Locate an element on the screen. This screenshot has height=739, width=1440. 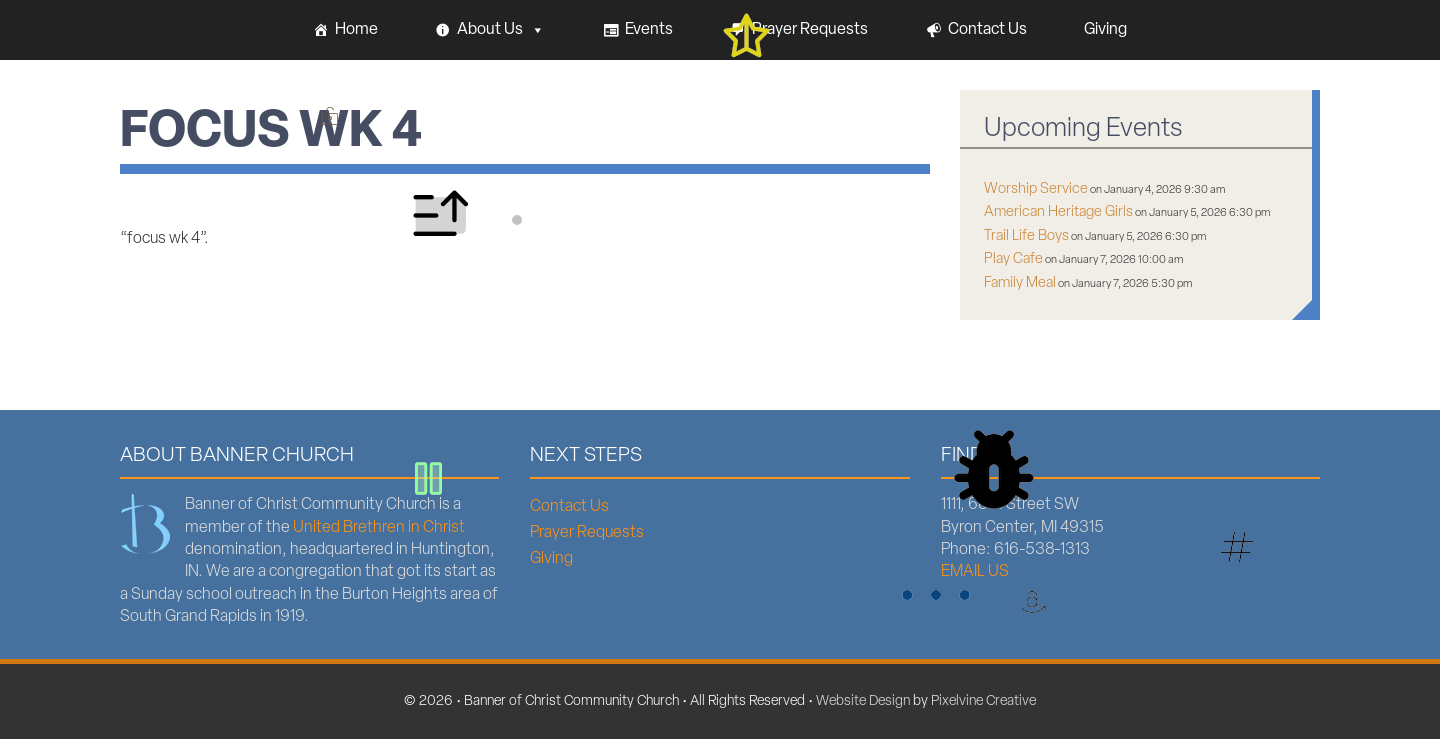
switch to column layout view is located at coordinates (428, 478).